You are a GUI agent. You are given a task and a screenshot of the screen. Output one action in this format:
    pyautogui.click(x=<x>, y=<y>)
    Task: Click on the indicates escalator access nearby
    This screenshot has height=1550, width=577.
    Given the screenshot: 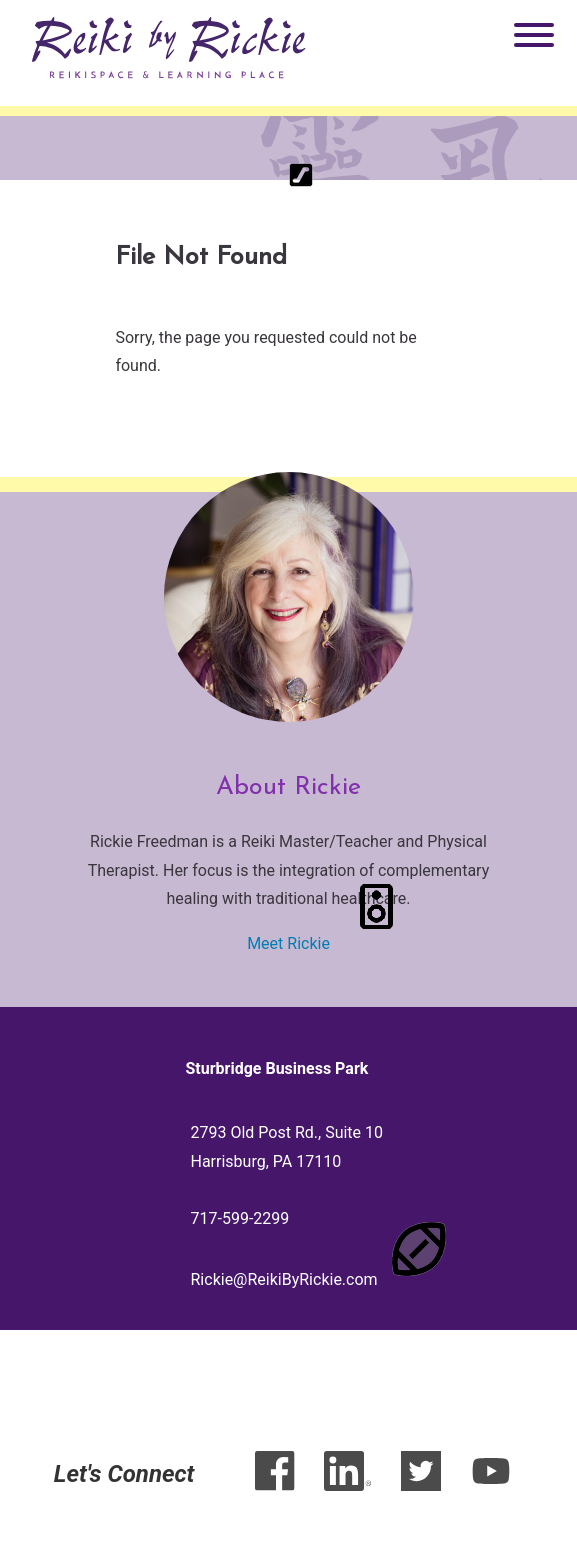 What is the action you would take?
    pyautogui.click(x=301, y=175)
    